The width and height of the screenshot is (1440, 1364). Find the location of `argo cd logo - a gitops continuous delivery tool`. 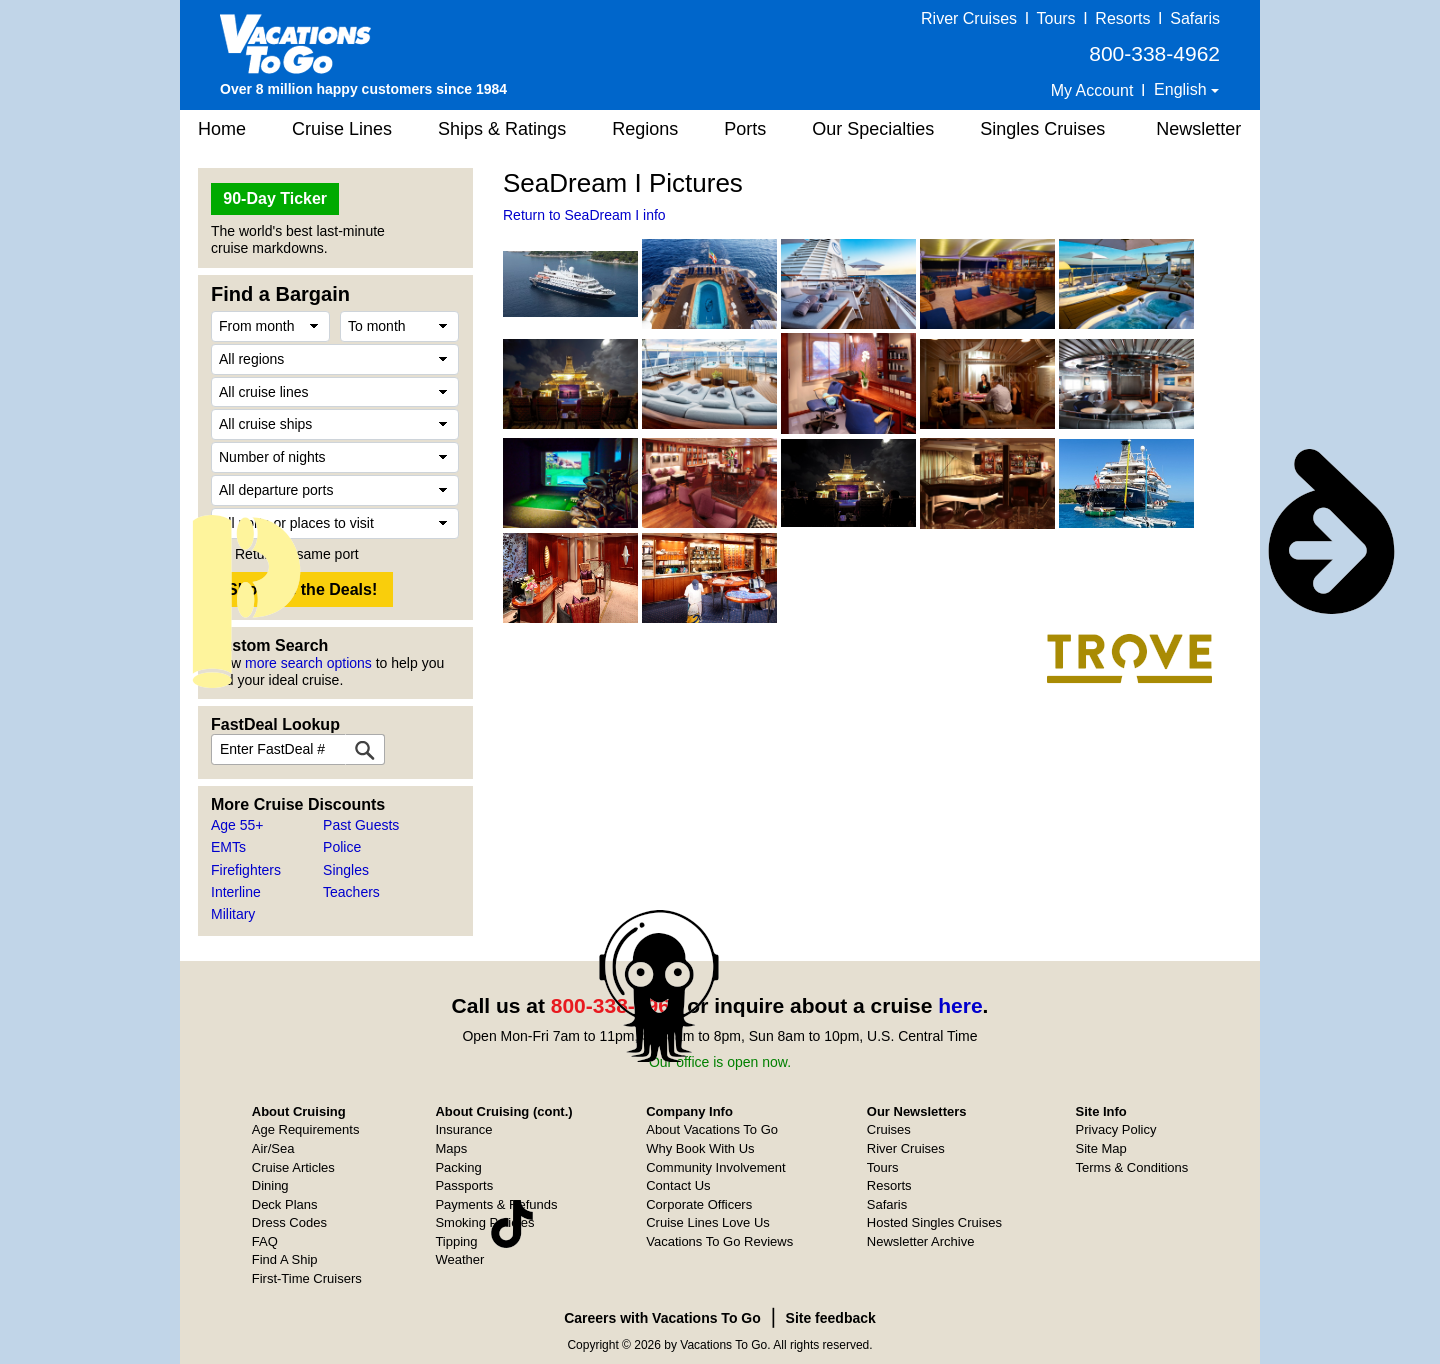

argo cd logo - a gitops continuous delivery tool is located at coordinates (659, 986).